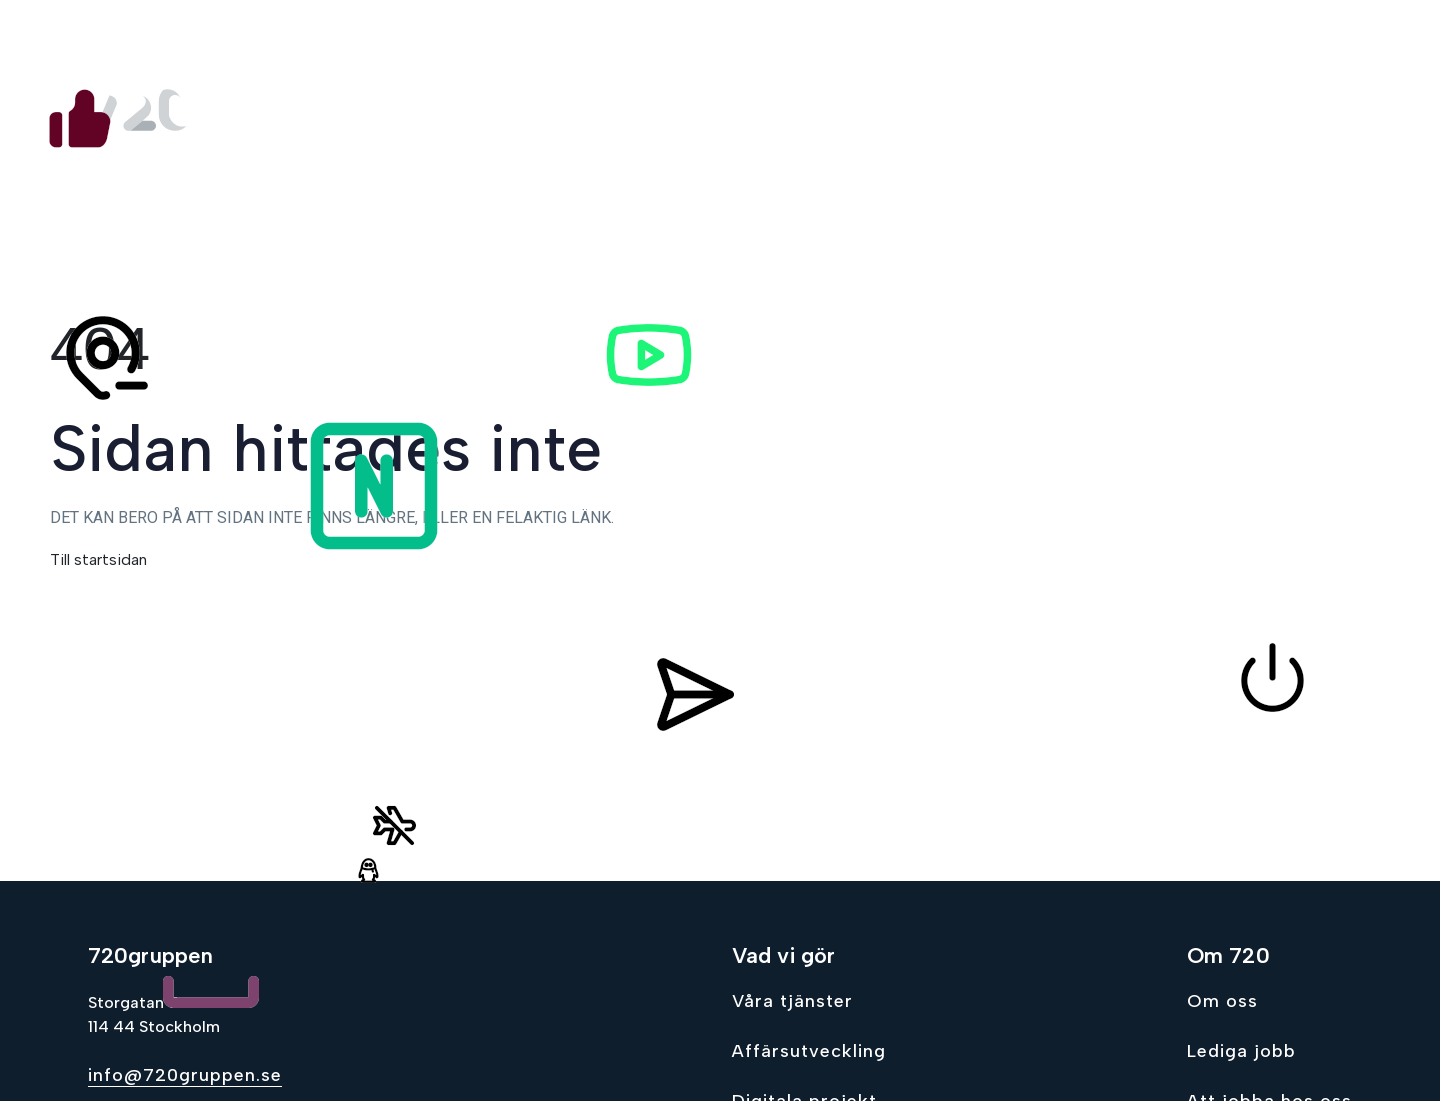 The width and height of the screenshot is (1440, 1101). I want to click on send a message, so click(693, 694).